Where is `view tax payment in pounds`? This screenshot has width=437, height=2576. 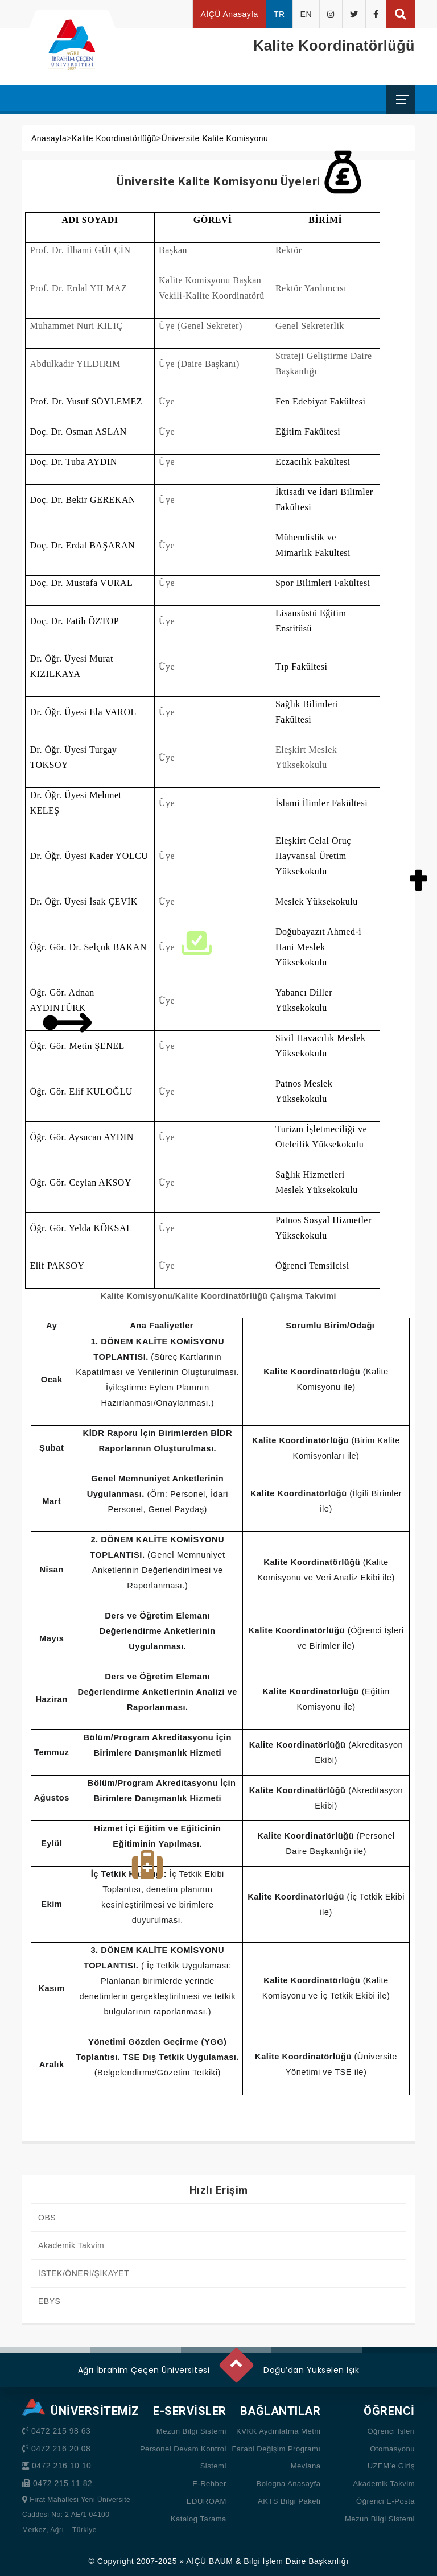
view tax payment in pounds is located at coordinates (343, 172).